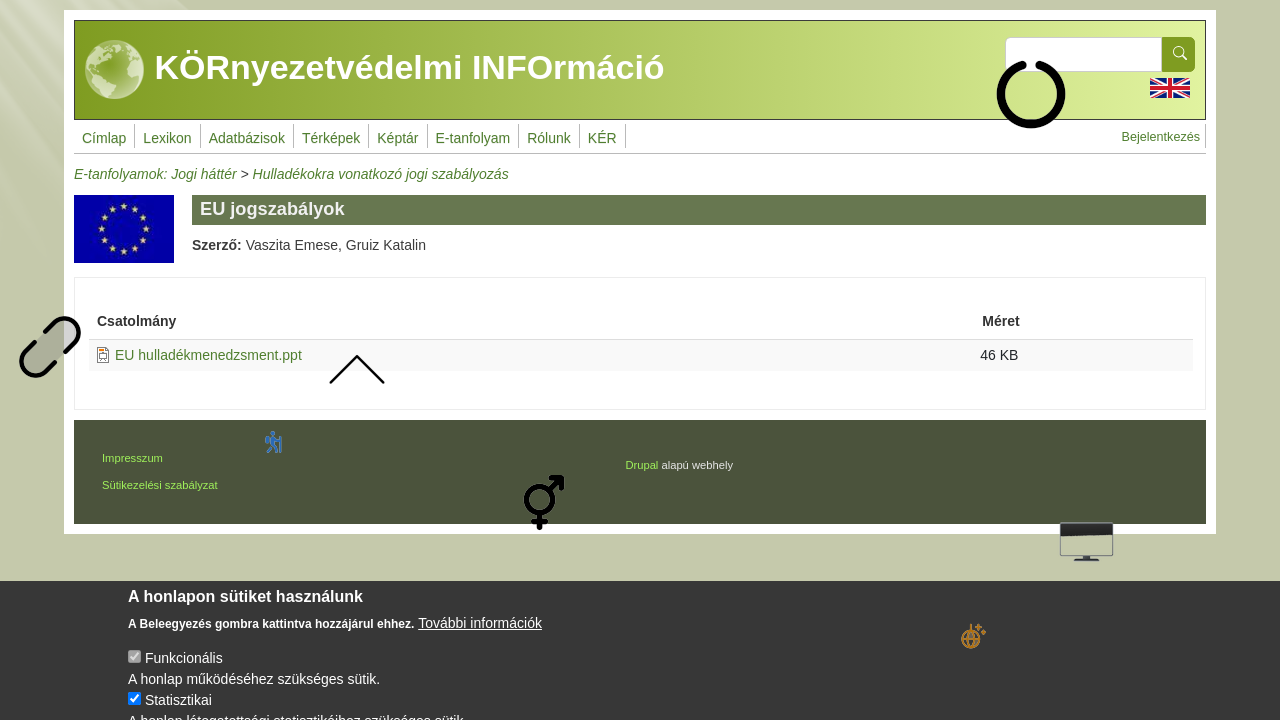 This screenshot has width=1280, height=720. Describe the element at coordinates (50, 347) in the screenshot. I see `disconnect or unlink connected items` at that location.